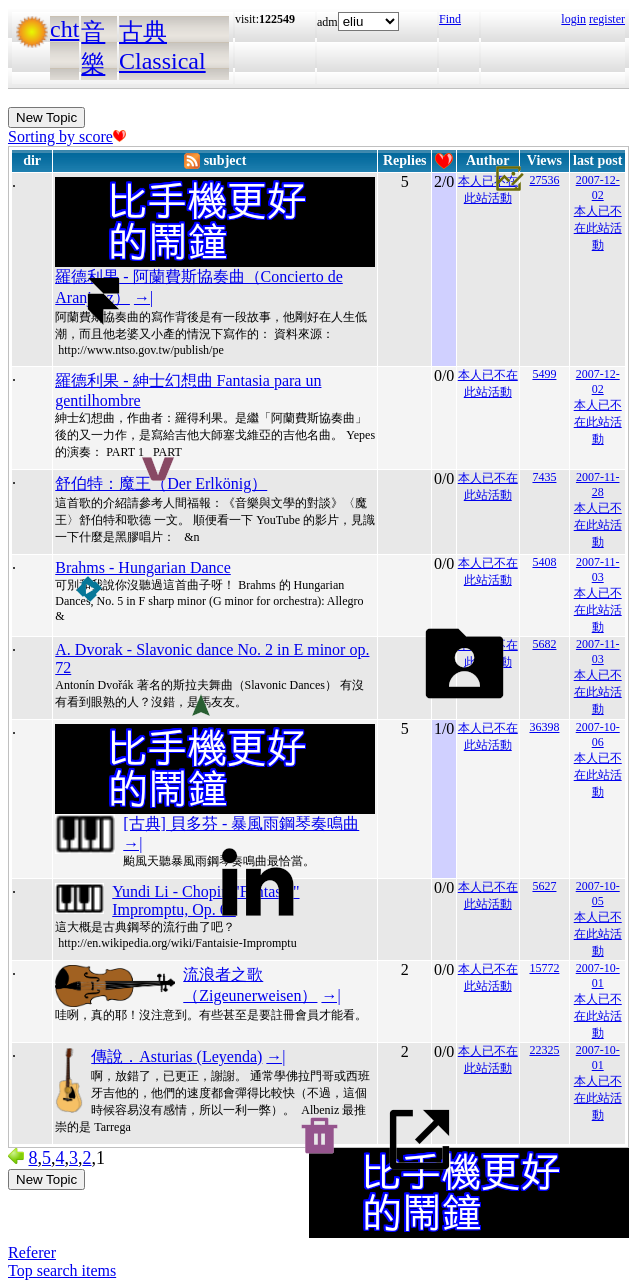  Describe the element at coordinates (89, 589) in the screenshot. I see `open the Emby media server app` at that location.